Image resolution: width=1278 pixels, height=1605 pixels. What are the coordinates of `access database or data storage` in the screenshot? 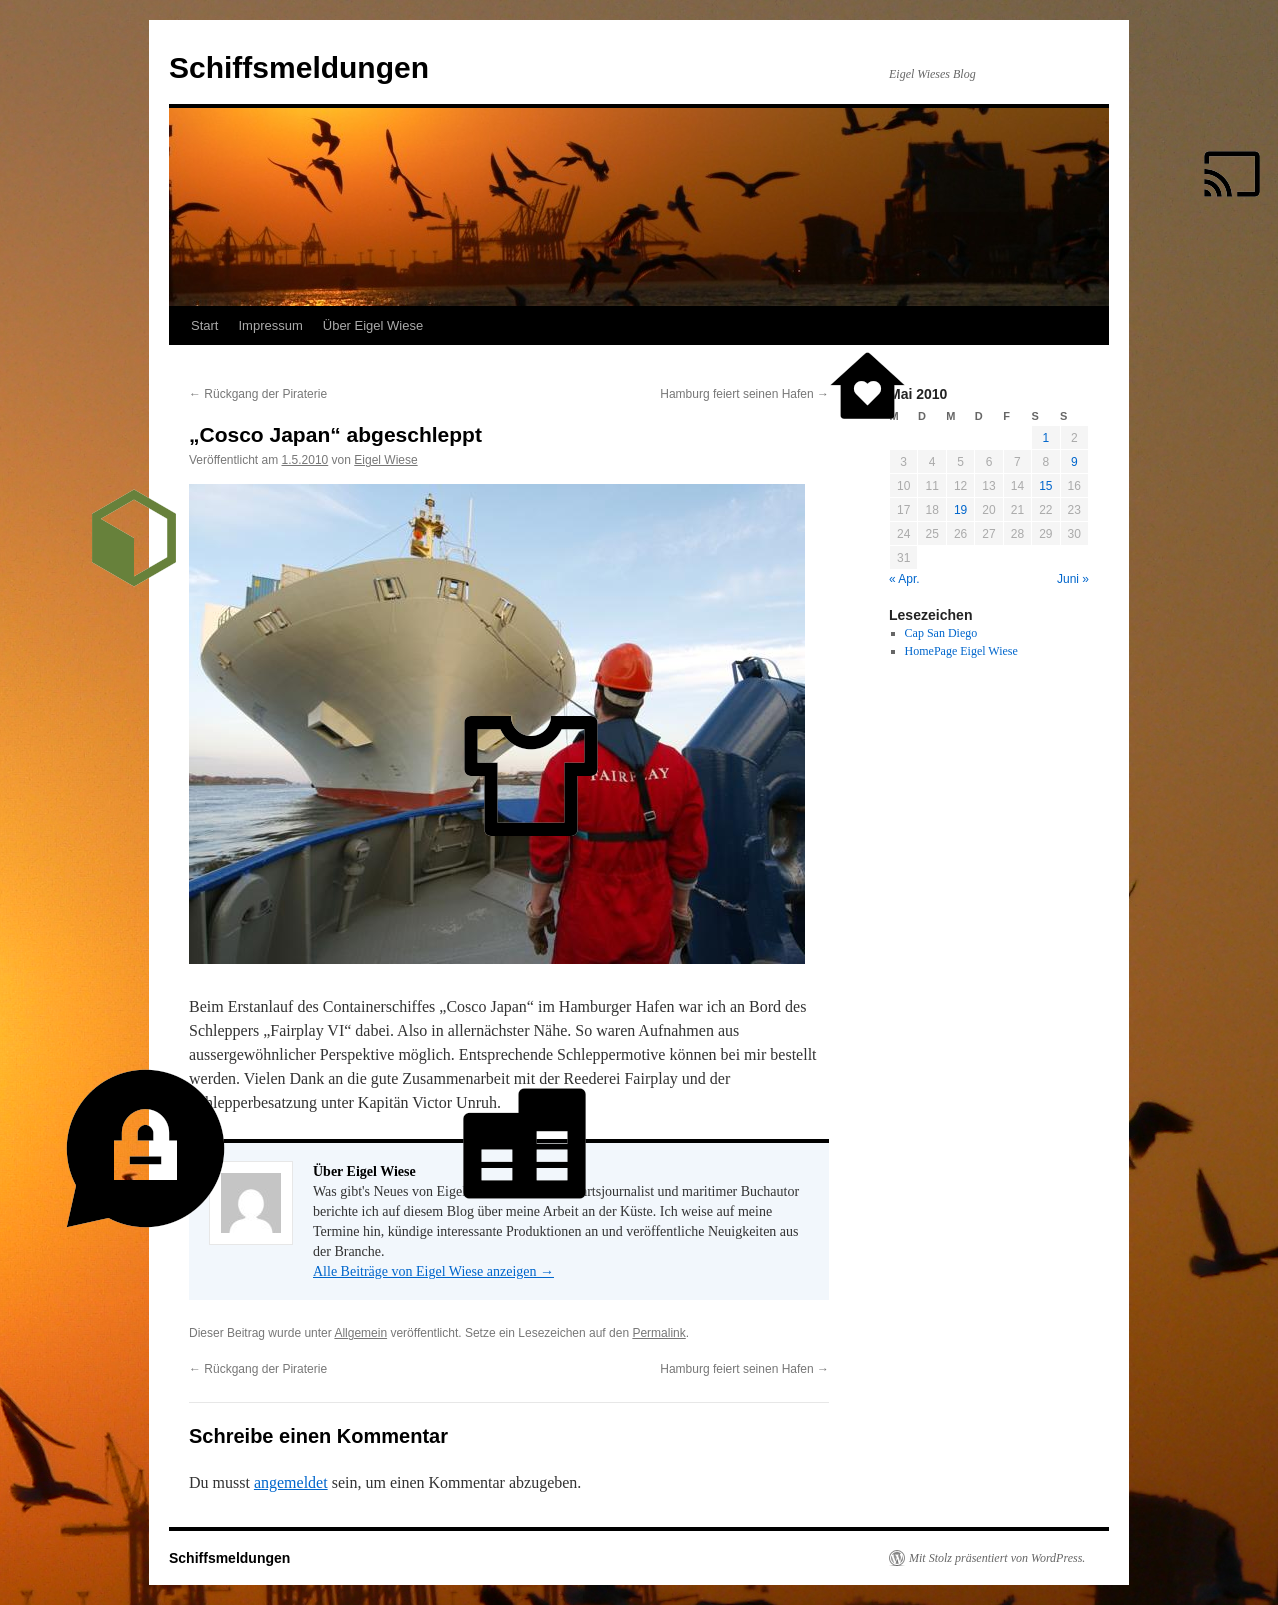 It's located at (524, 1143).